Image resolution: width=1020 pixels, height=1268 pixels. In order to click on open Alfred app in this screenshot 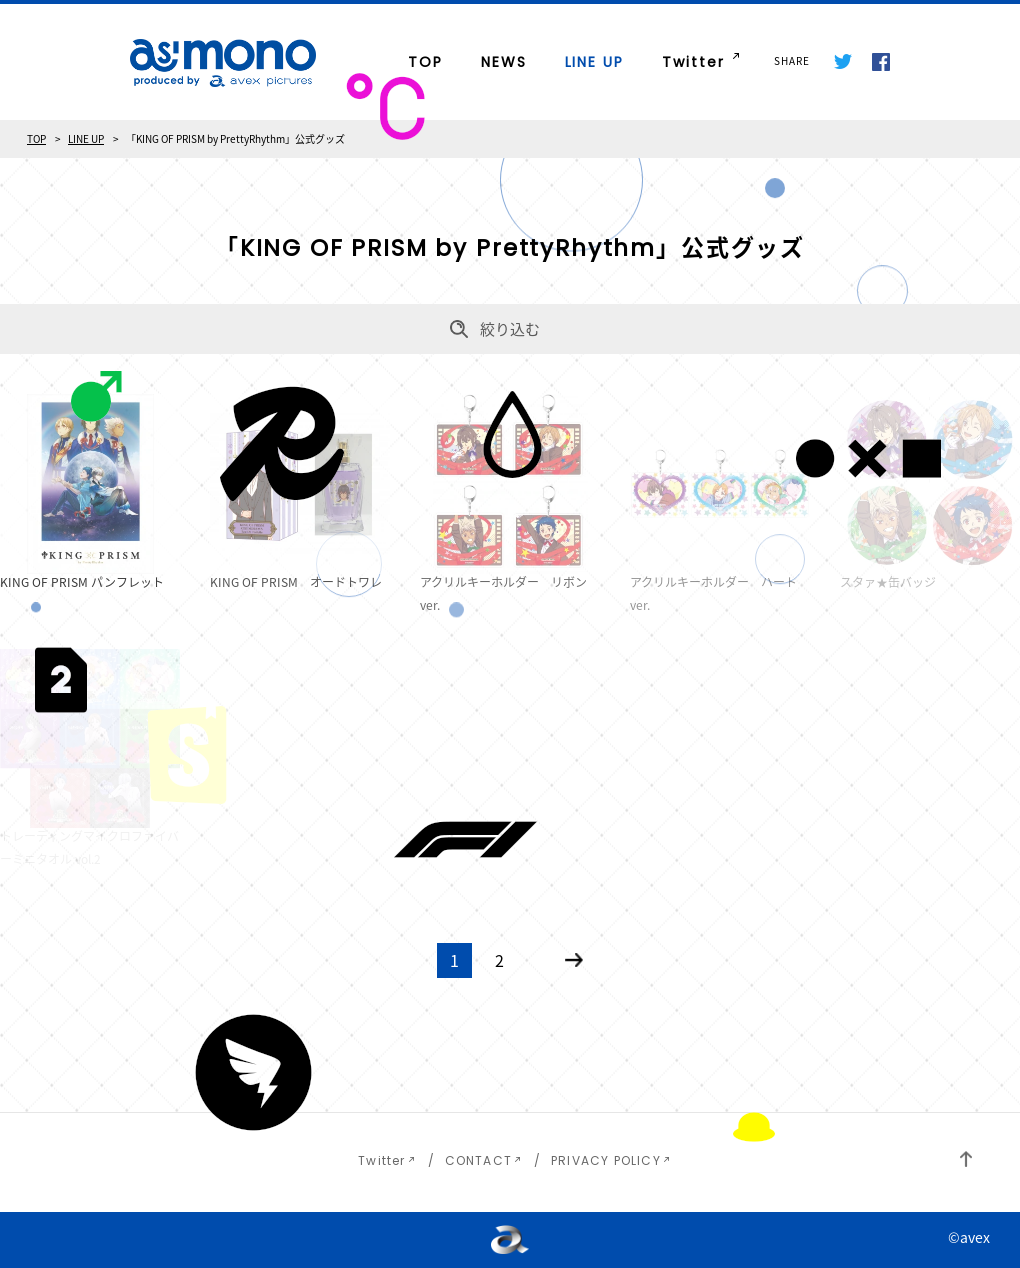, I will do `click(754, 1127)`.